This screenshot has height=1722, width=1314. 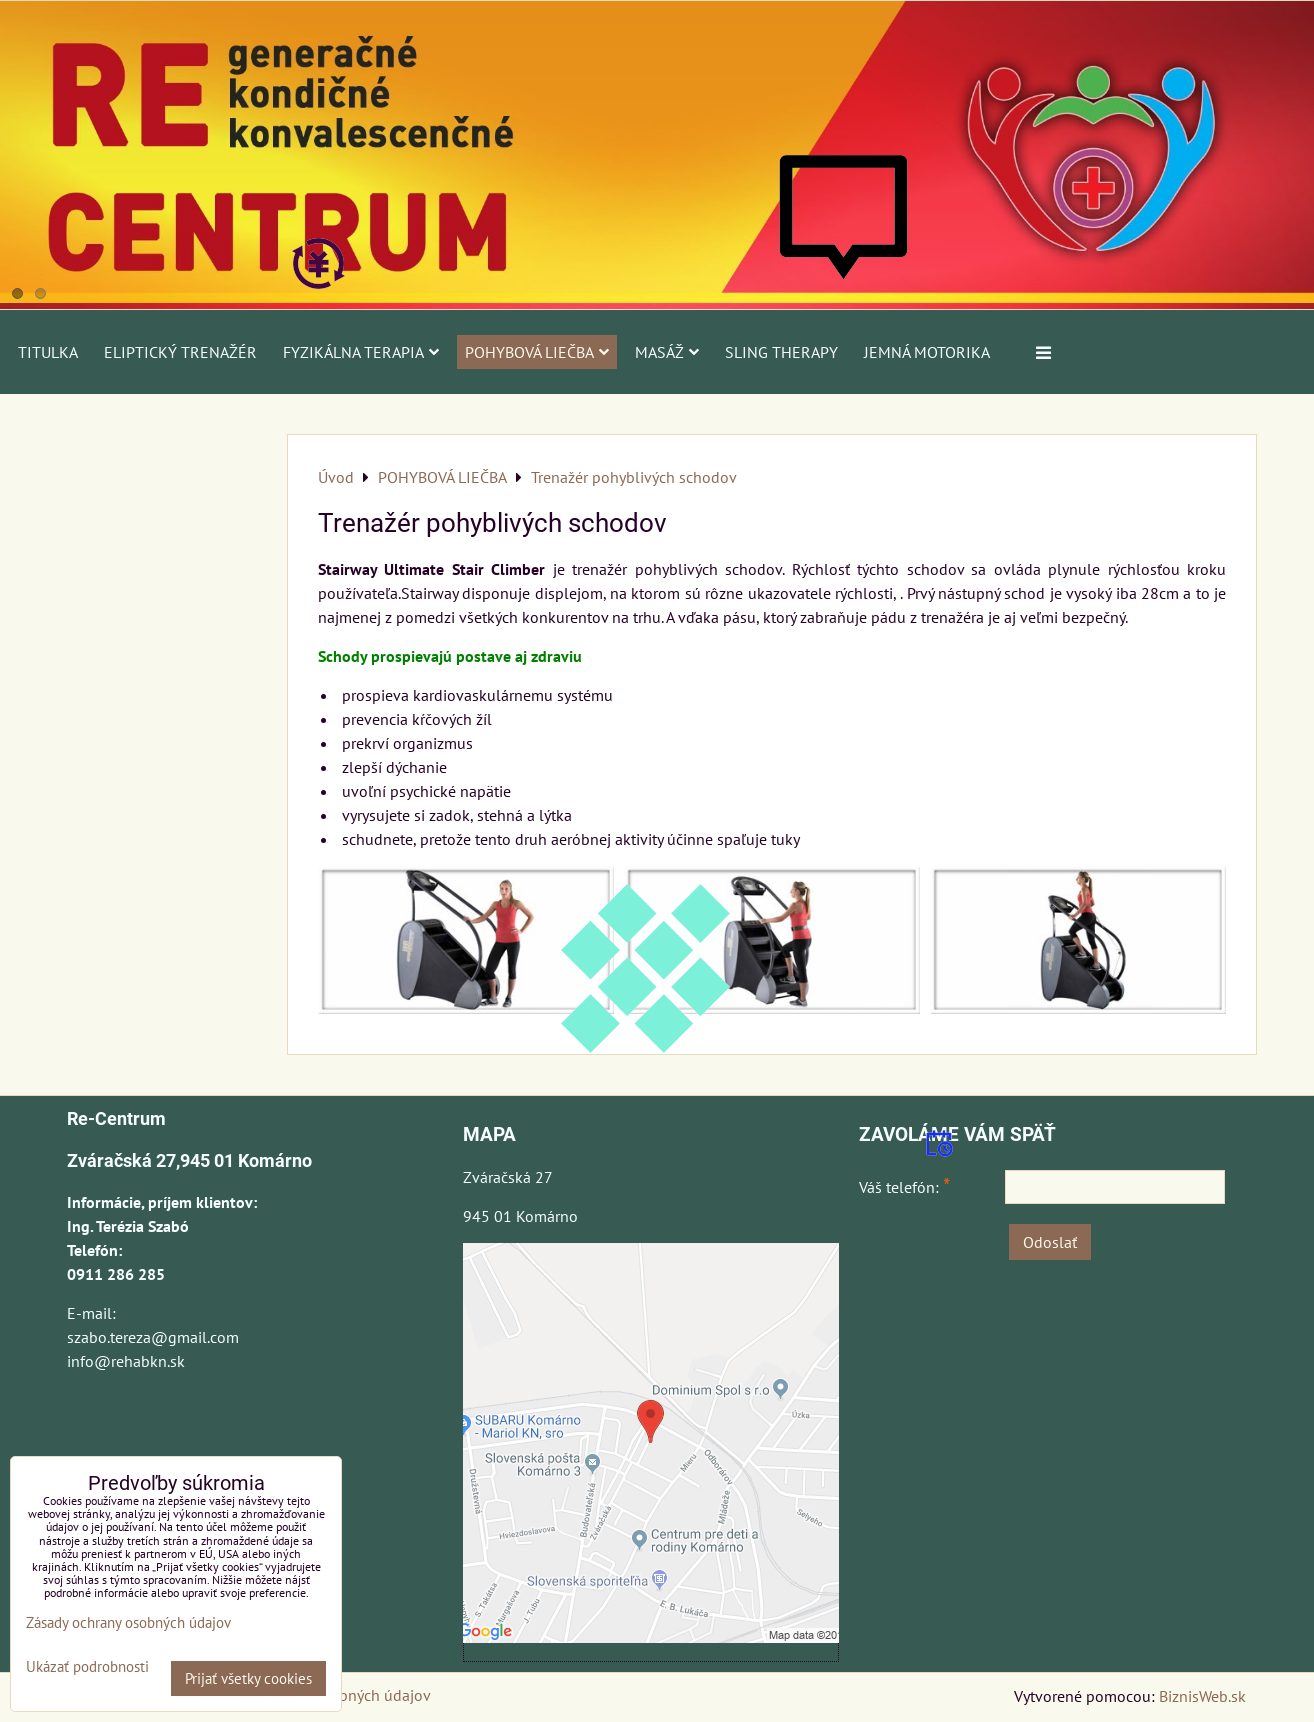 What do you see at coordinates (318, 263) in the screenshot?
I see `convert currency to Chinese yuan (CNY)` at bounding box center [318, 263].